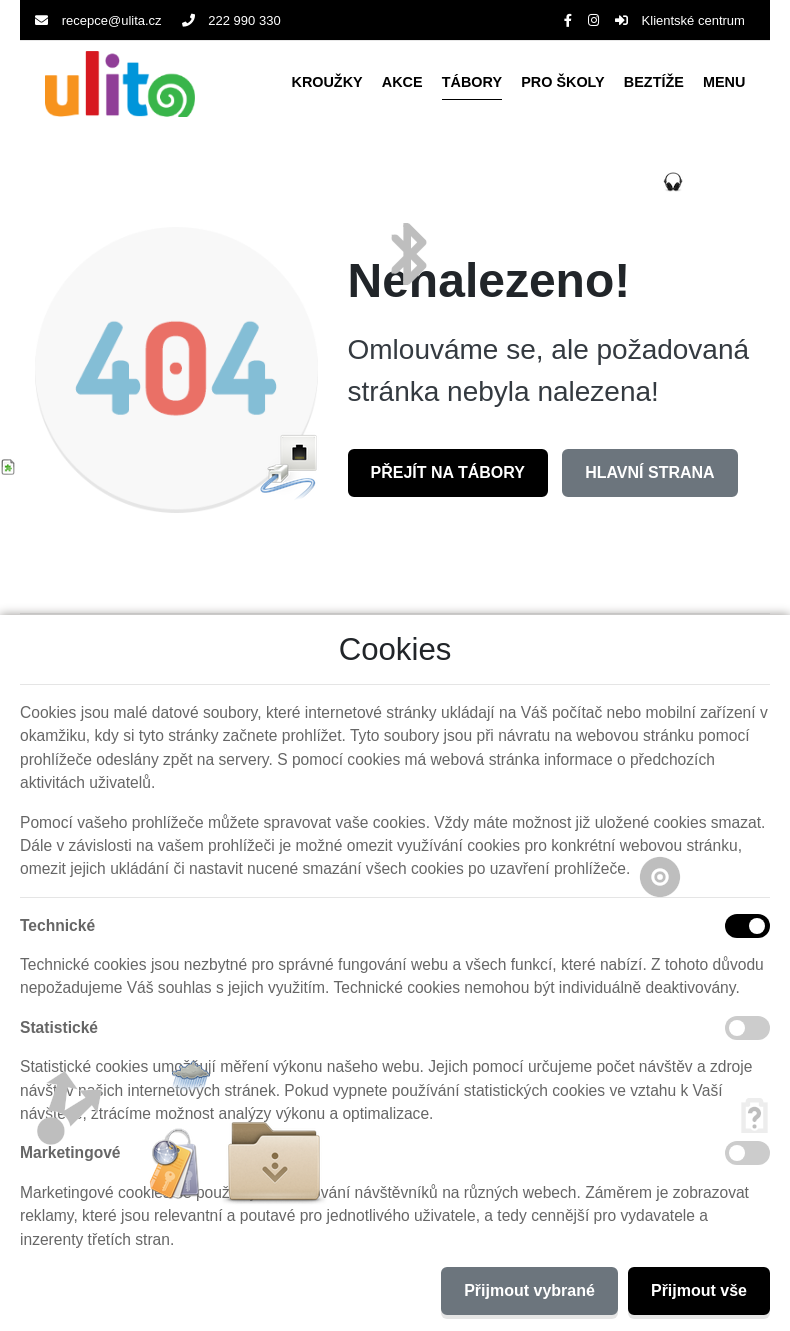  What do you see at coordinates (274, 1166) in the screenshot?
I see `access your downloads folder` at bounding box center [274, 1166].